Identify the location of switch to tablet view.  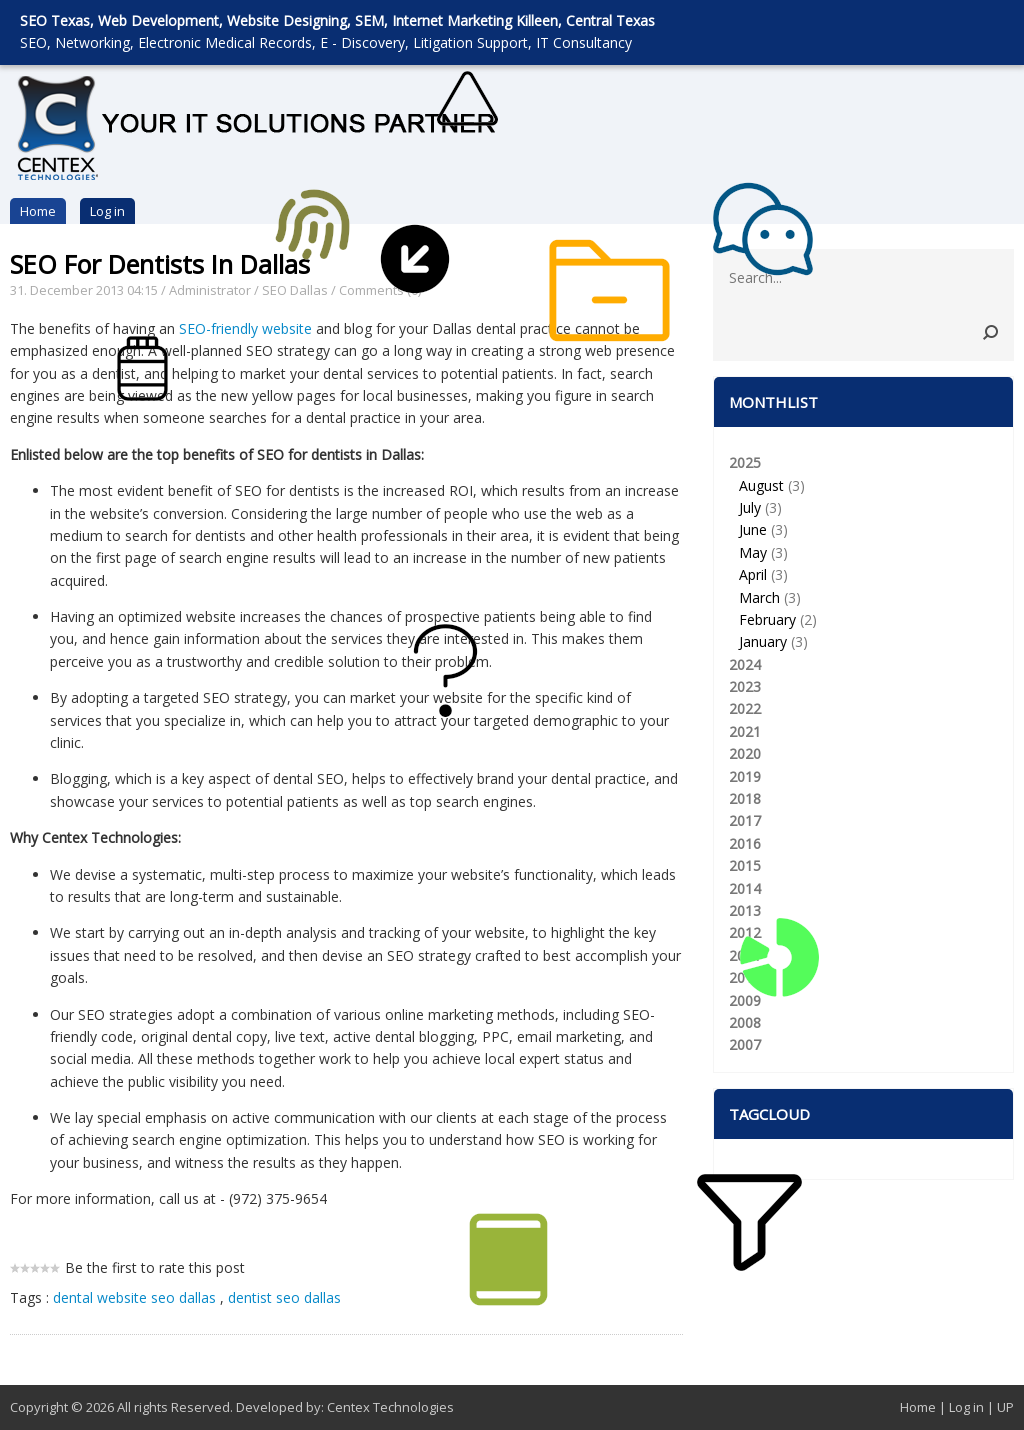
(508, 1259).